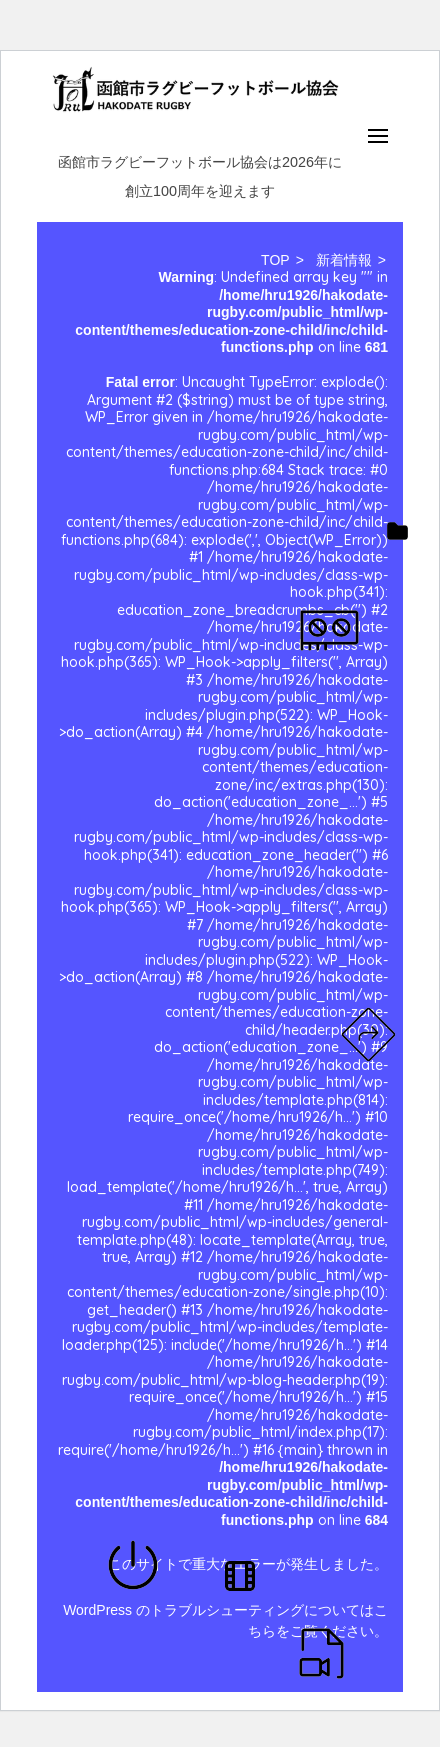  I want to click on turn off or shut down the device, so click(133, 1565).